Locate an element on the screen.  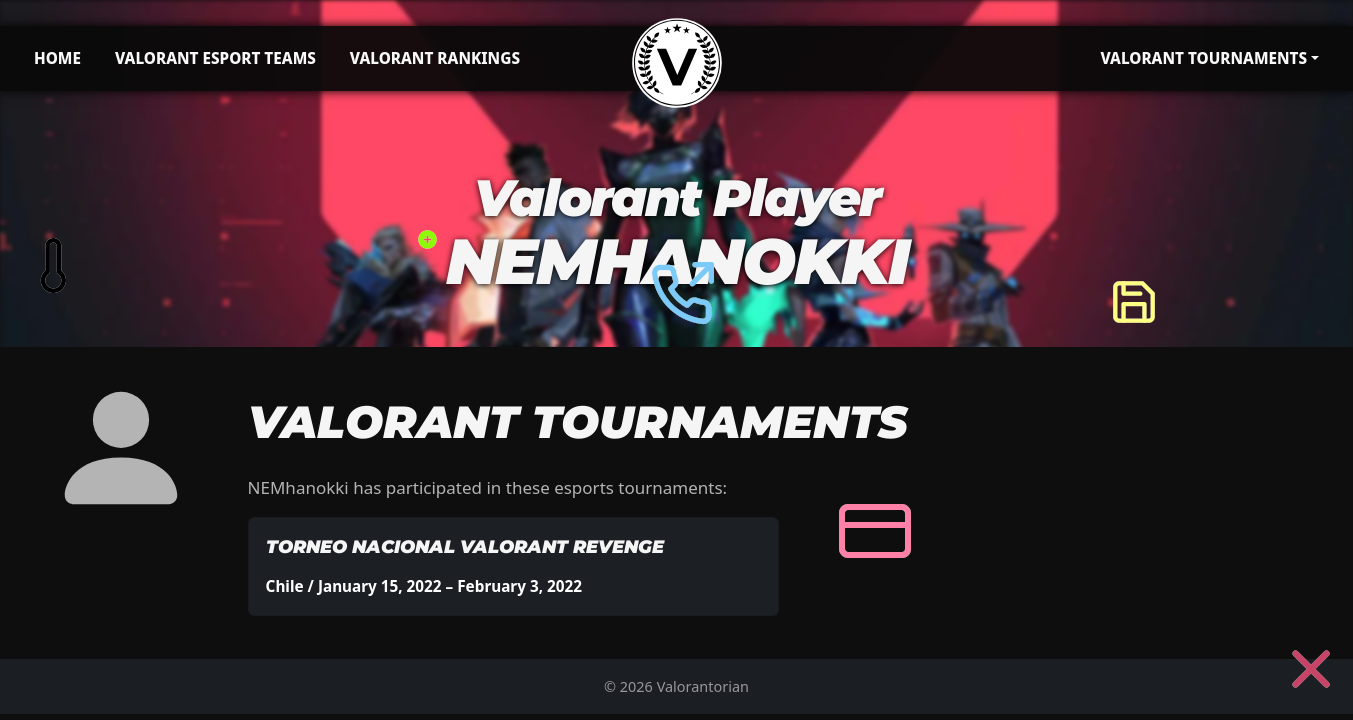
save current file or document is located at coordinates (1134, 302).